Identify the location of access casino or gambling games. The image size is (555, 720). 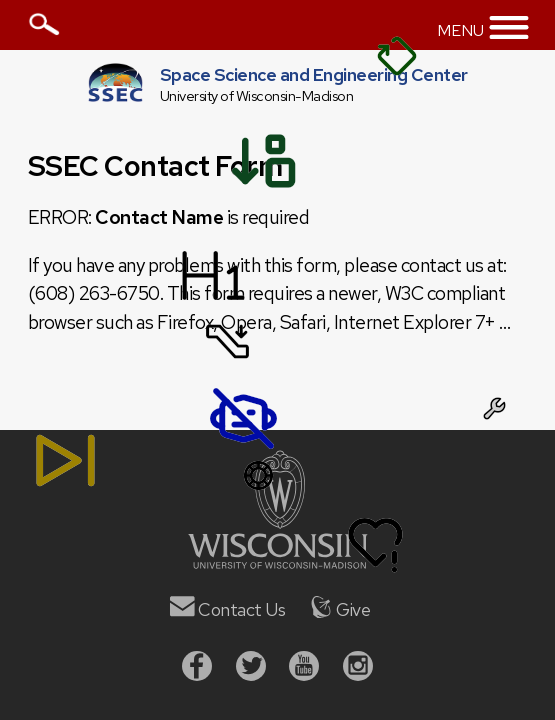
(258, 475).